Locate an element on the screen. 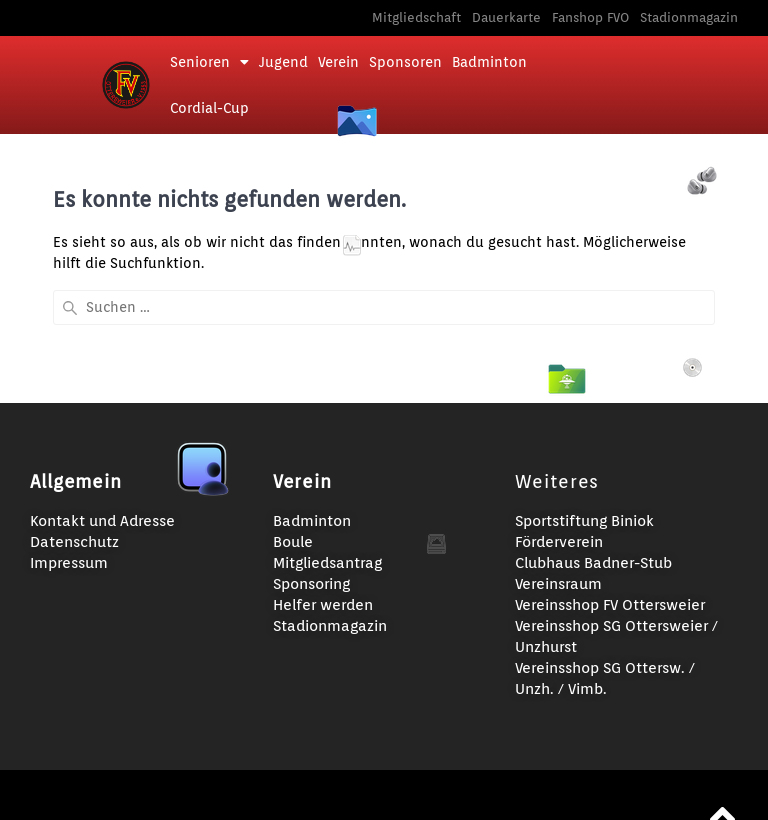  view system log file is located at coordinates (352, 245).